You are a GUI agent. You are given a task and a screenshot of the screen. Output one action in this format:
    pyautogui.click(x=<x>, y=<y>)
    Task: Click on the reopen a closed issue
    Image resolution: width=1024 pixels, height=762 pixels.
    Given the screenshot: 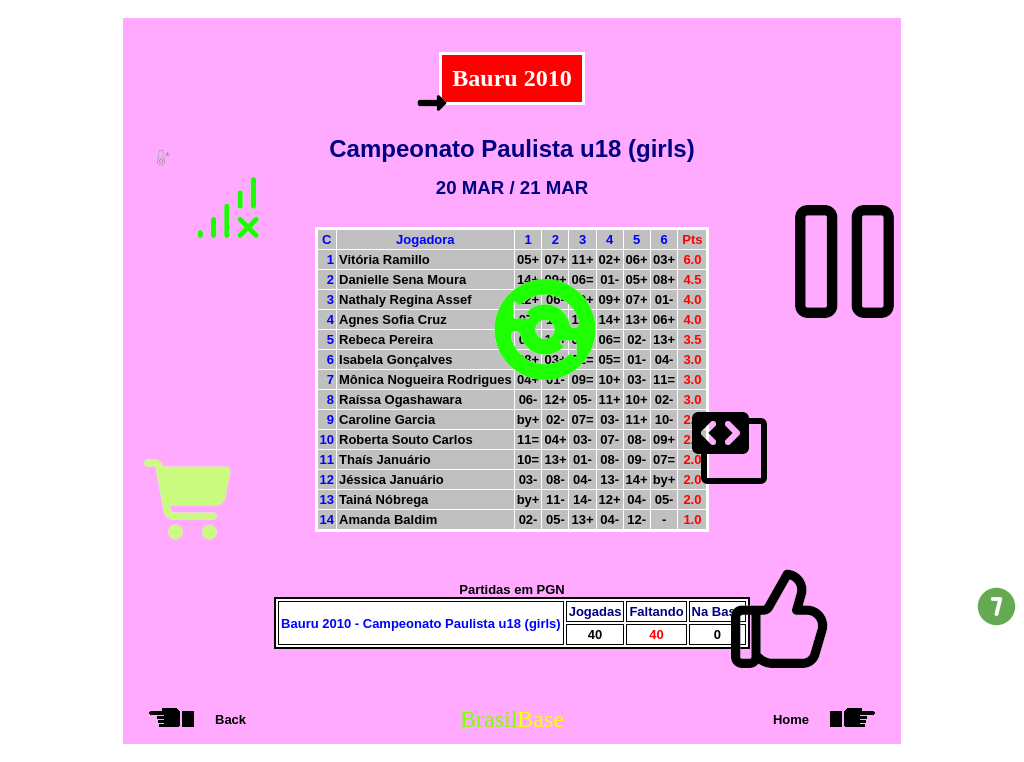 What is the action you would take?
    pyautogui.click(x=545, y=329)
    